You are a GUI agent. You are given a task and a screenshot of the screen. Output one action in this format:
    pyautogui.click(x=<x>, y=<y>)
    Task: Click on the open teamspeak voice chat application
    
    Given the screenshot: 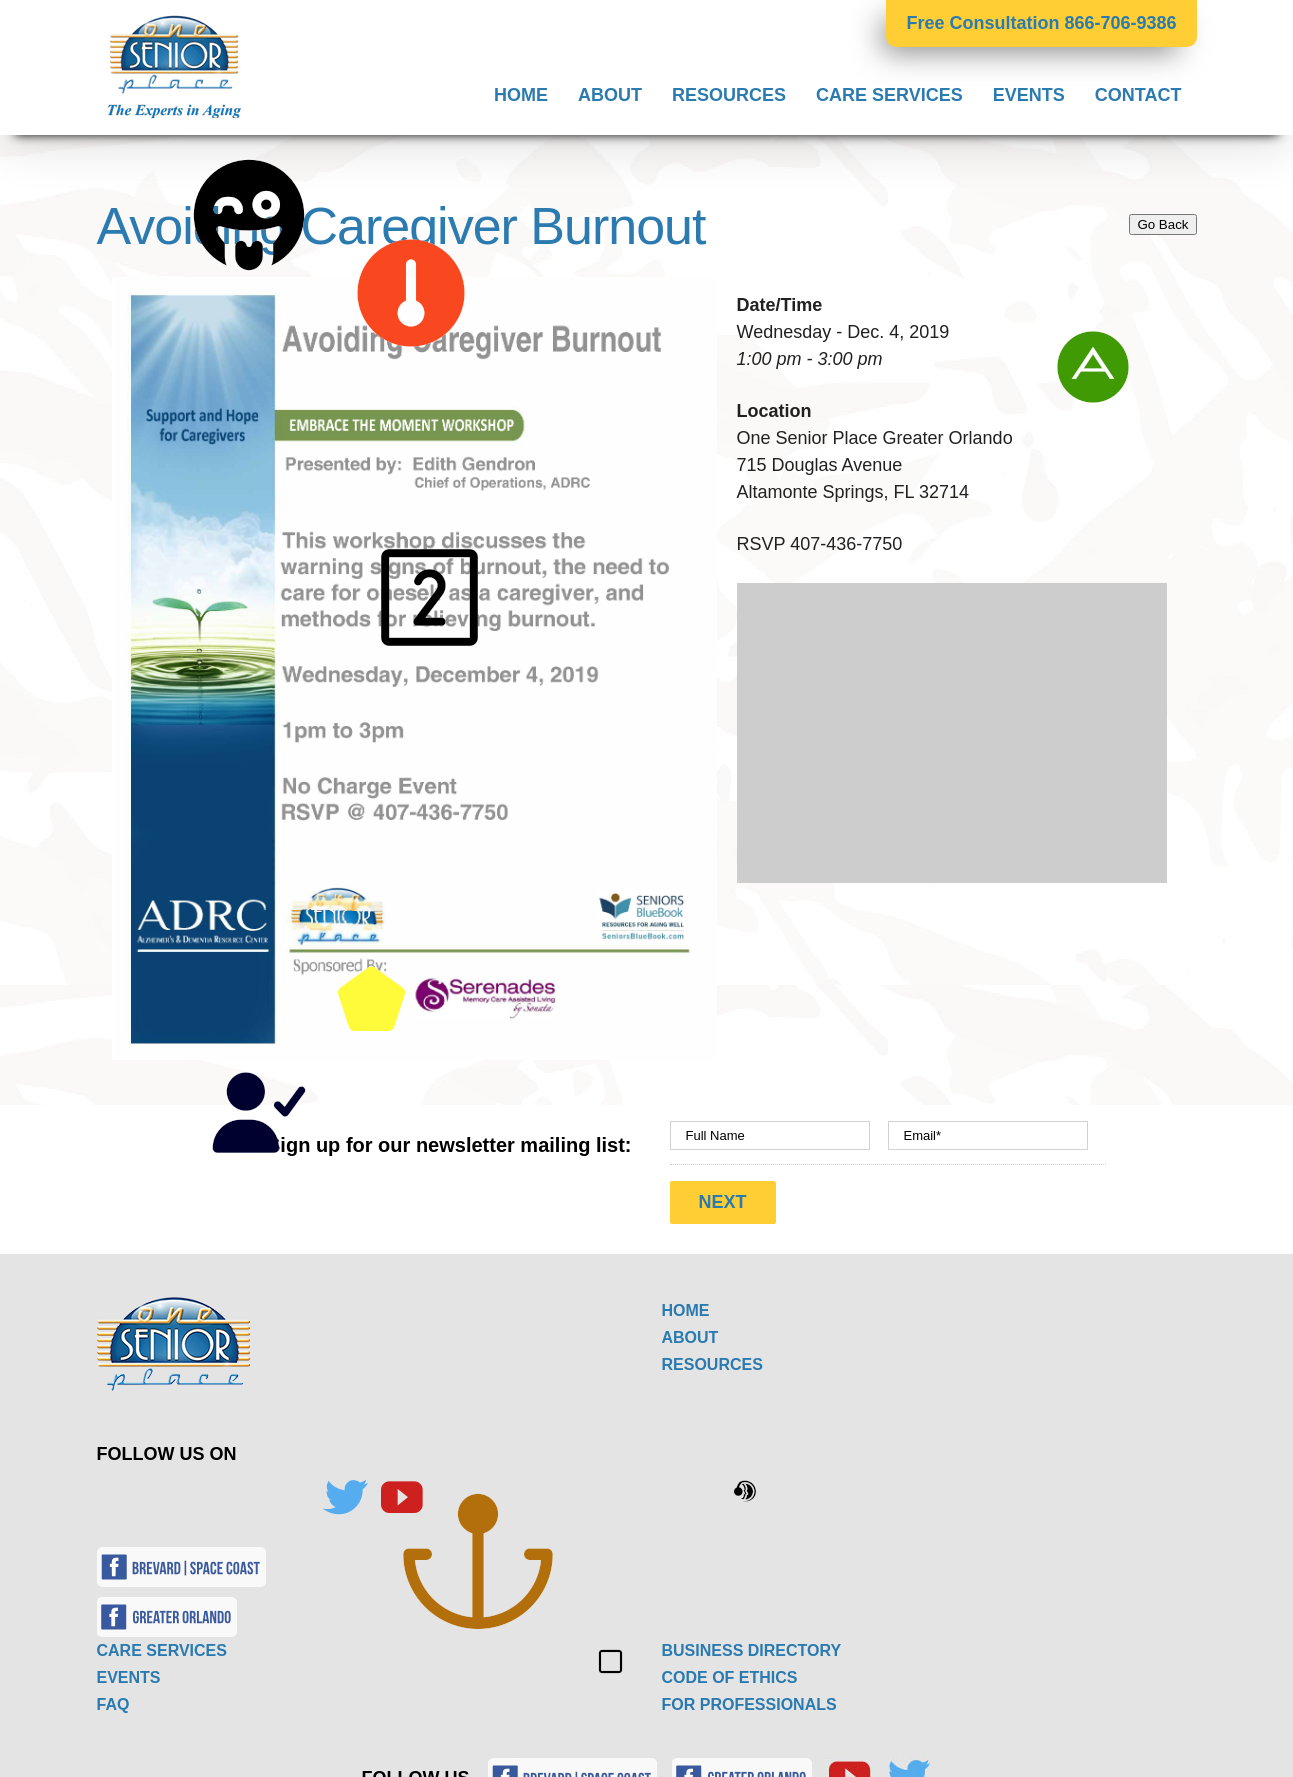 What is the action you would take?
    pyautogui.click(x=745, y=1491)
    